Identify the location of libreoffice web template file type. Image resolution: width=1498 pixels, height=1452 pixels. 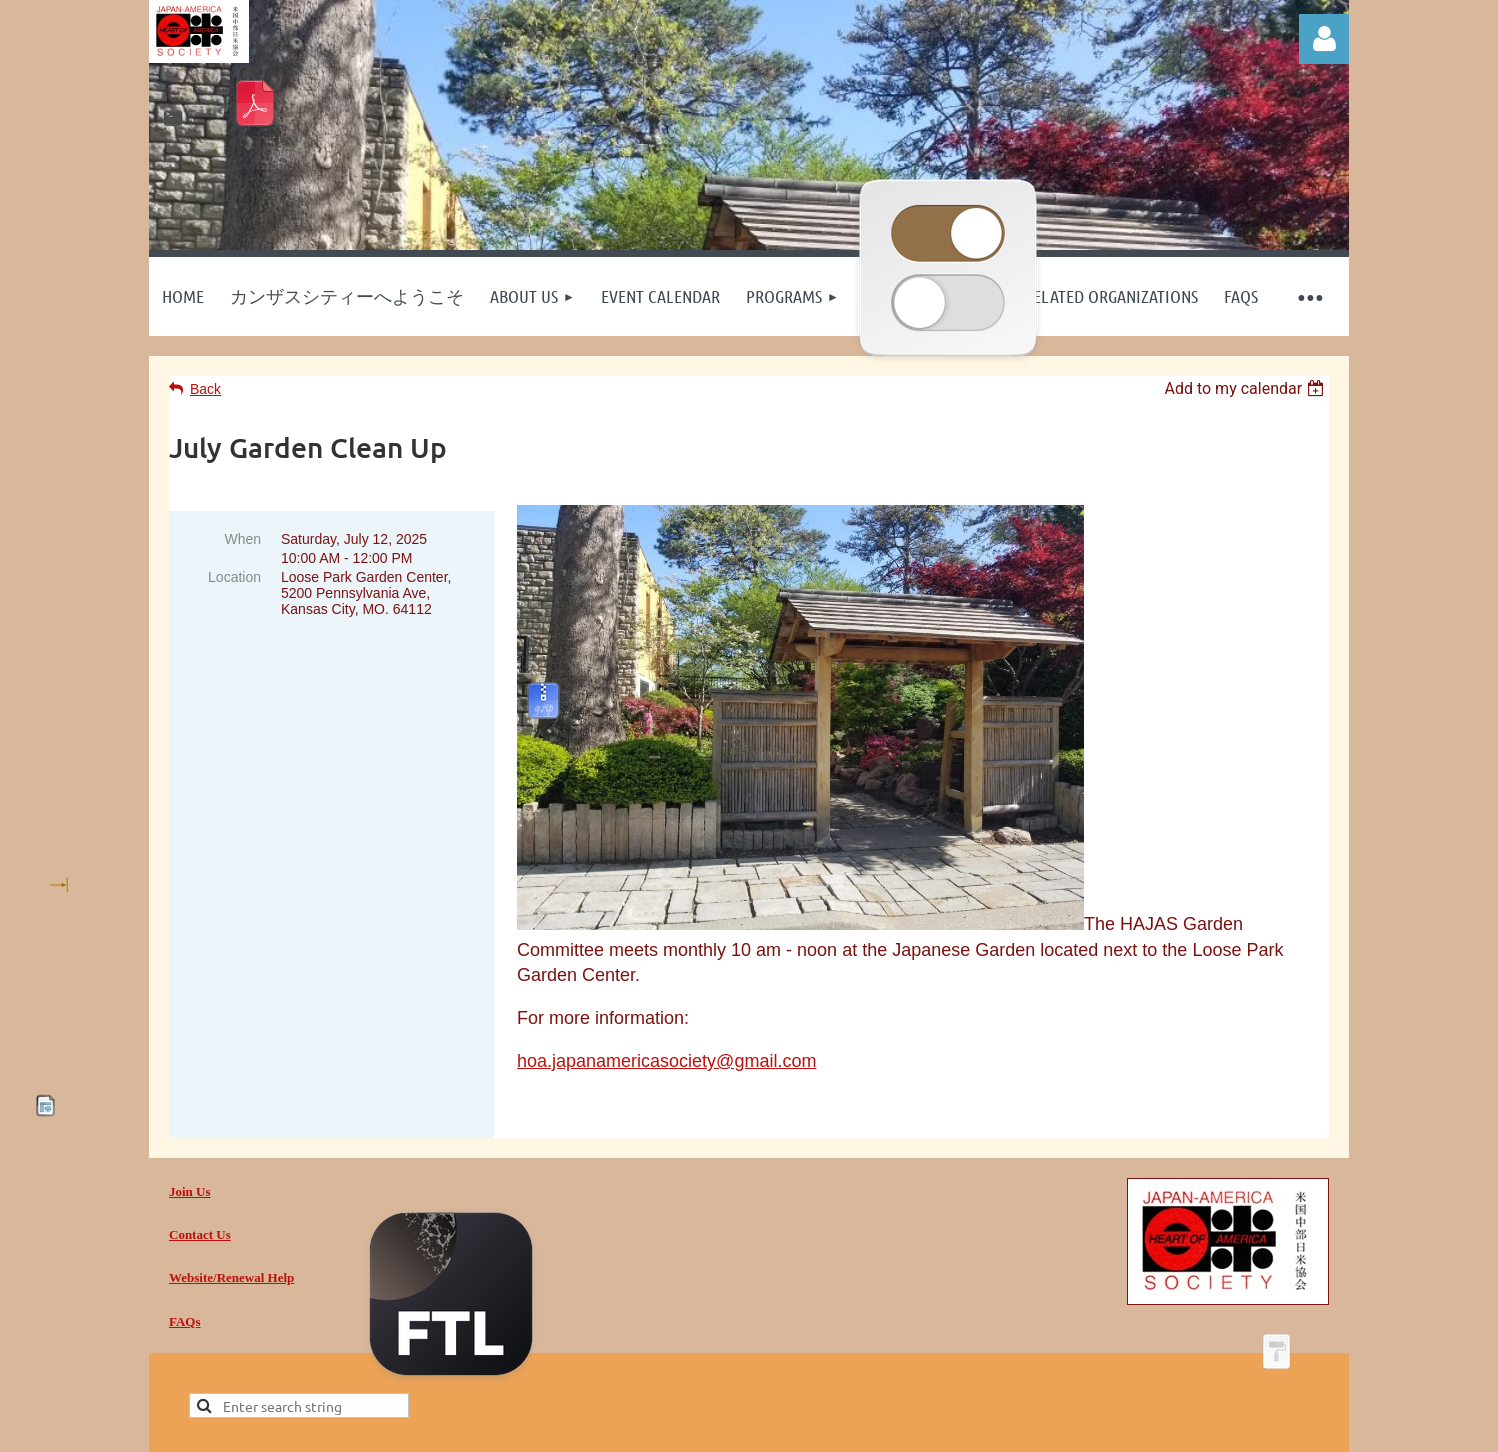
(45, 1105).